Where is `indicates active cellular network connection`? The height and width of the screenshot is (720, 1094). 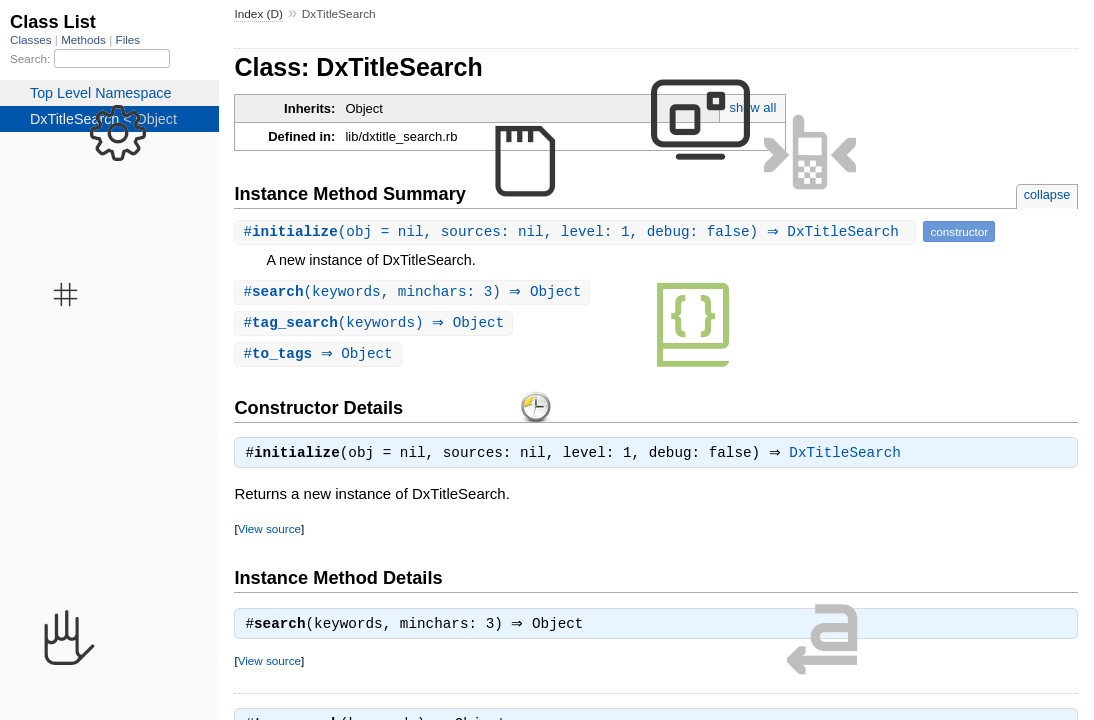
indicates active cellular network connection is located at coordinates (810, 155).